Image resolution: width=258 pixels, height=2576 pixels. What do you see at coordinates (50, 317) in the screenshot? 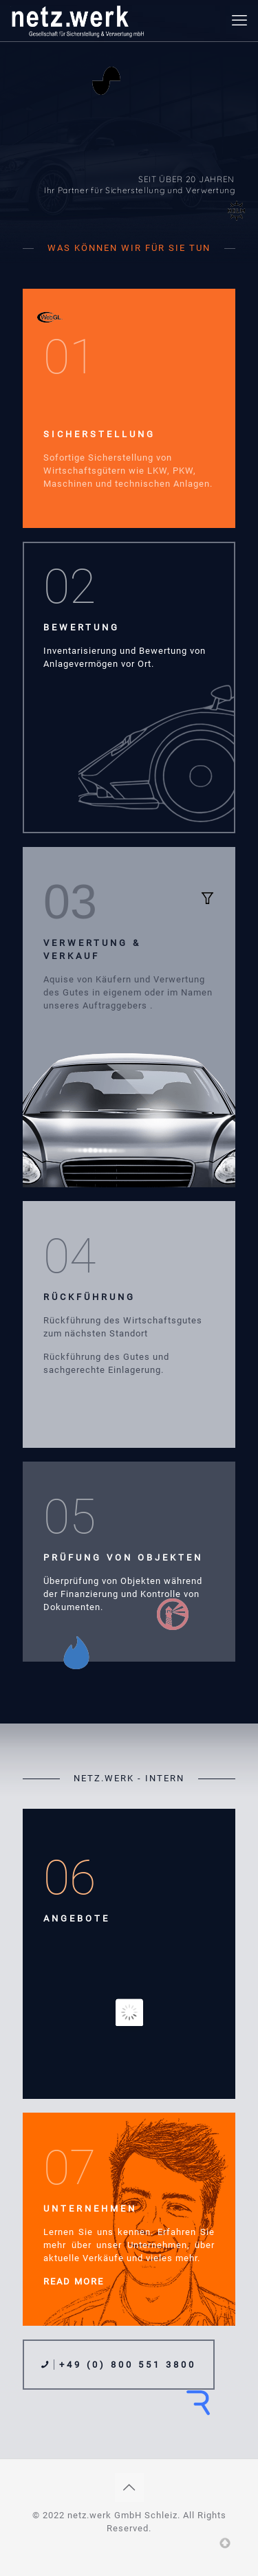
I see `WebGL technology logo` at bounding box center [50, 317].